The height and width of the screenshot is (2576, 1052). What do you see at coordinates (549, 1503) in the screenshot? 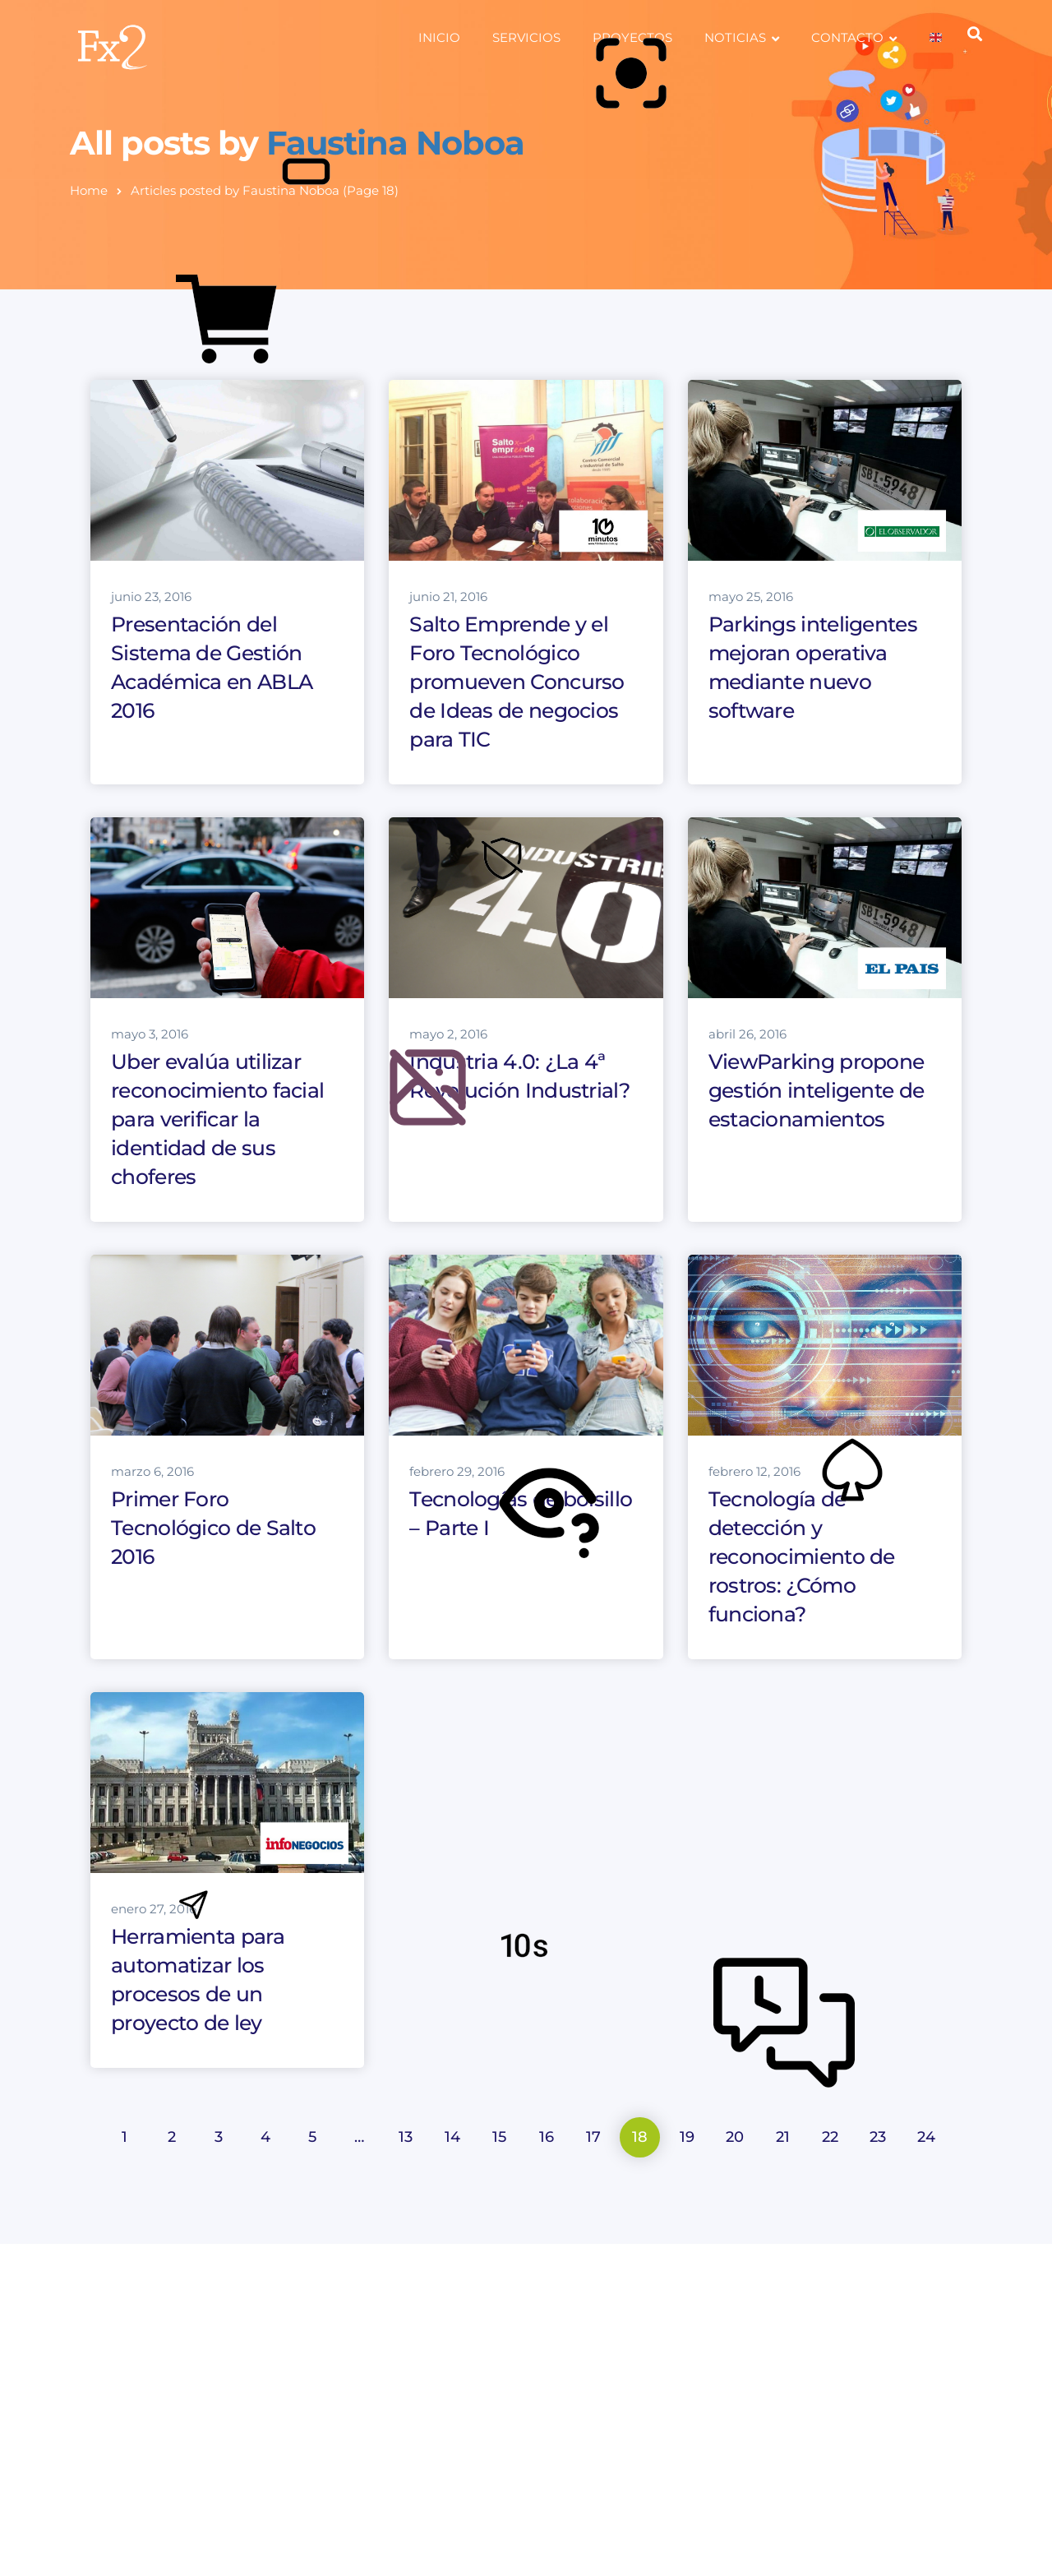
I see `check visibility settings or status` at bounding box center [549, 1503].